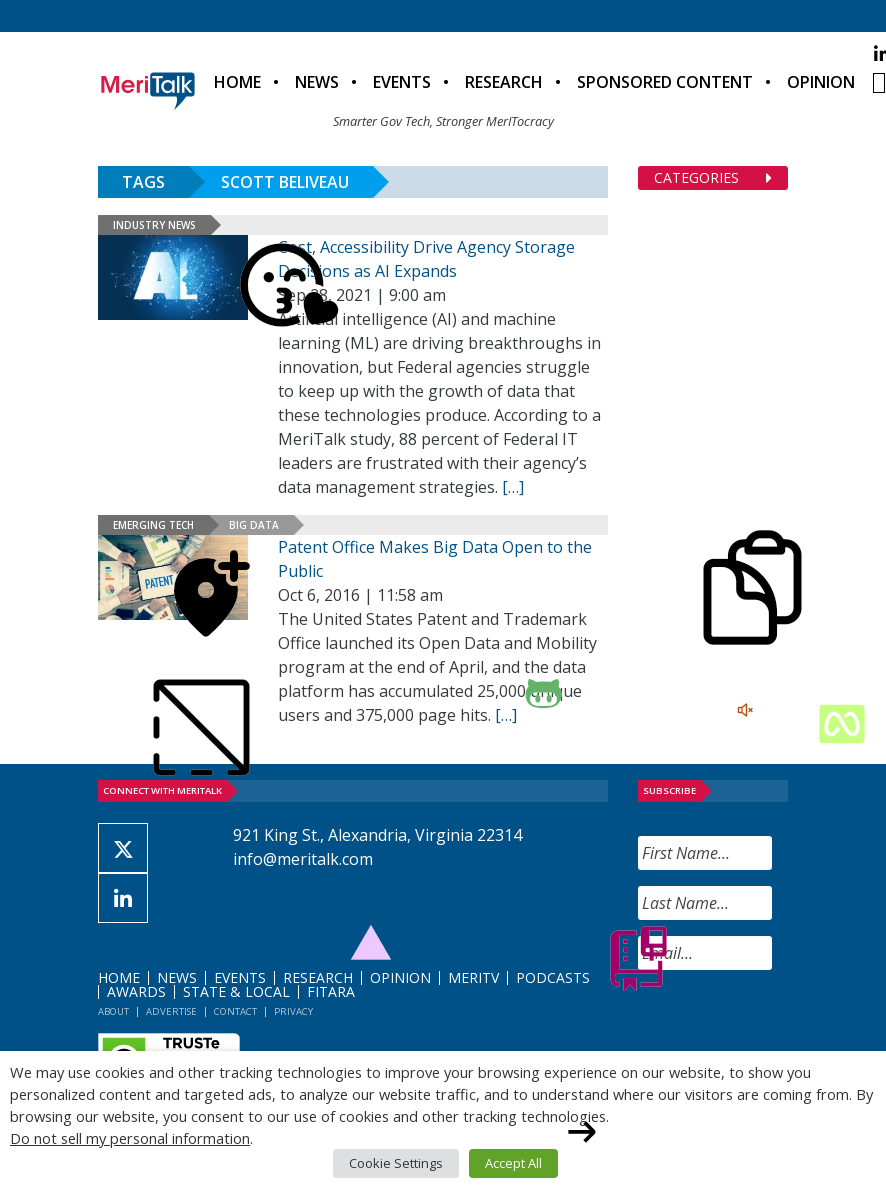 This screenshot has width=886, height=1188. What do you see at coordinates (206, 594) in the screenshot?
I see `add a new location pin to the map` at bounding box center [206, 594].